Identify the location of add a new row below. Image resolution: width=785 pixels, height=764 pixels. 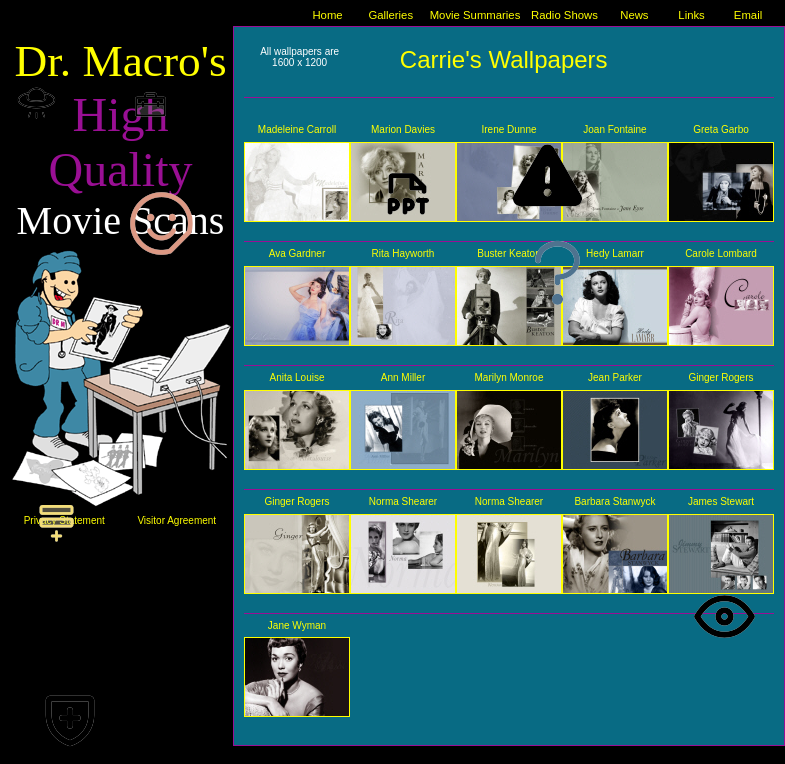
(56, 520).